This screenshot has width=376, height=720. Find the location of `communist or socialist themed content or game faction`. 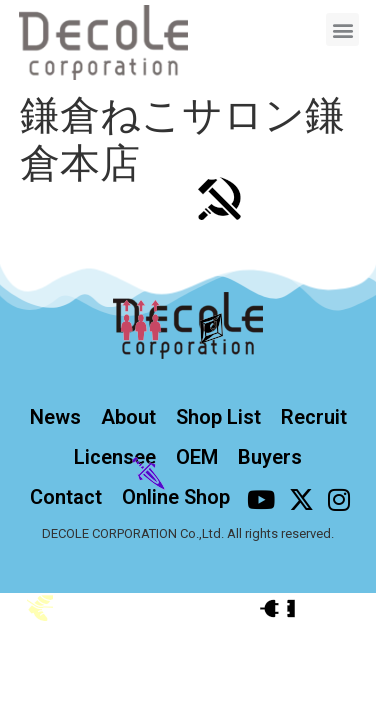

communist or socialist themed content or game faction is located at coordinates (219, 198).